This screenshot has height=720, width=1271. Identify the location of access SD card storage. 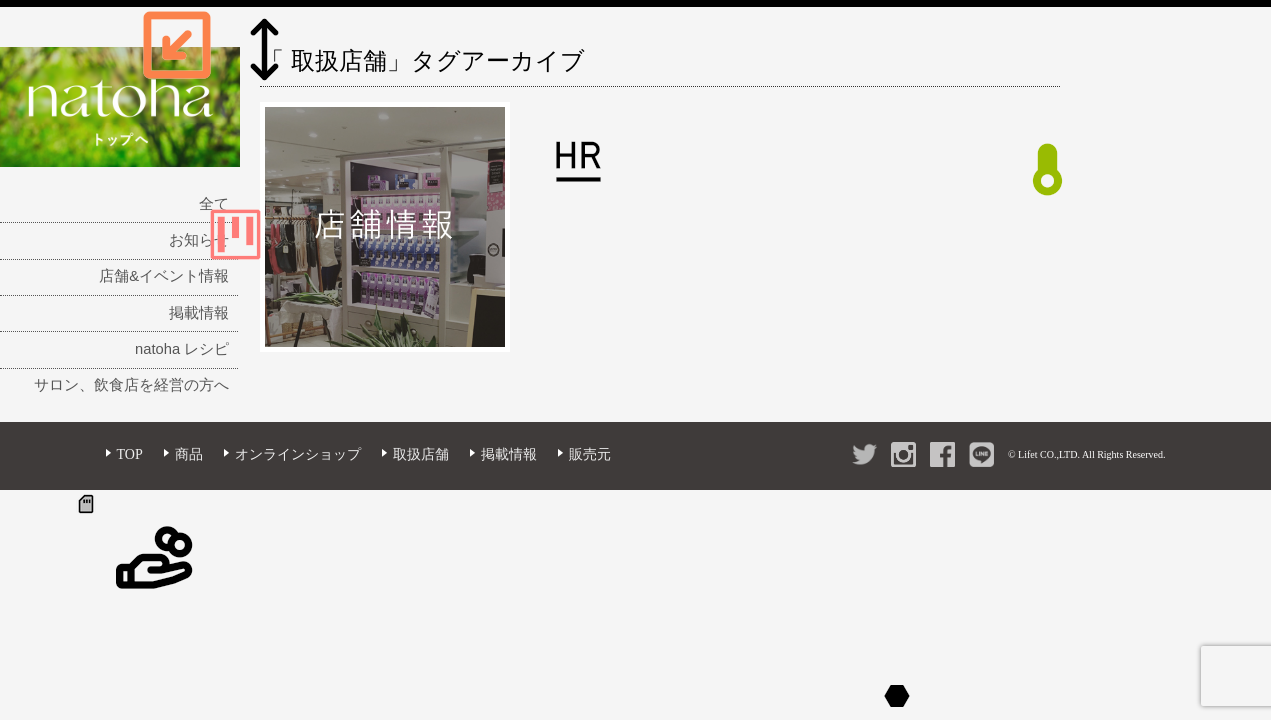
(86, 504).